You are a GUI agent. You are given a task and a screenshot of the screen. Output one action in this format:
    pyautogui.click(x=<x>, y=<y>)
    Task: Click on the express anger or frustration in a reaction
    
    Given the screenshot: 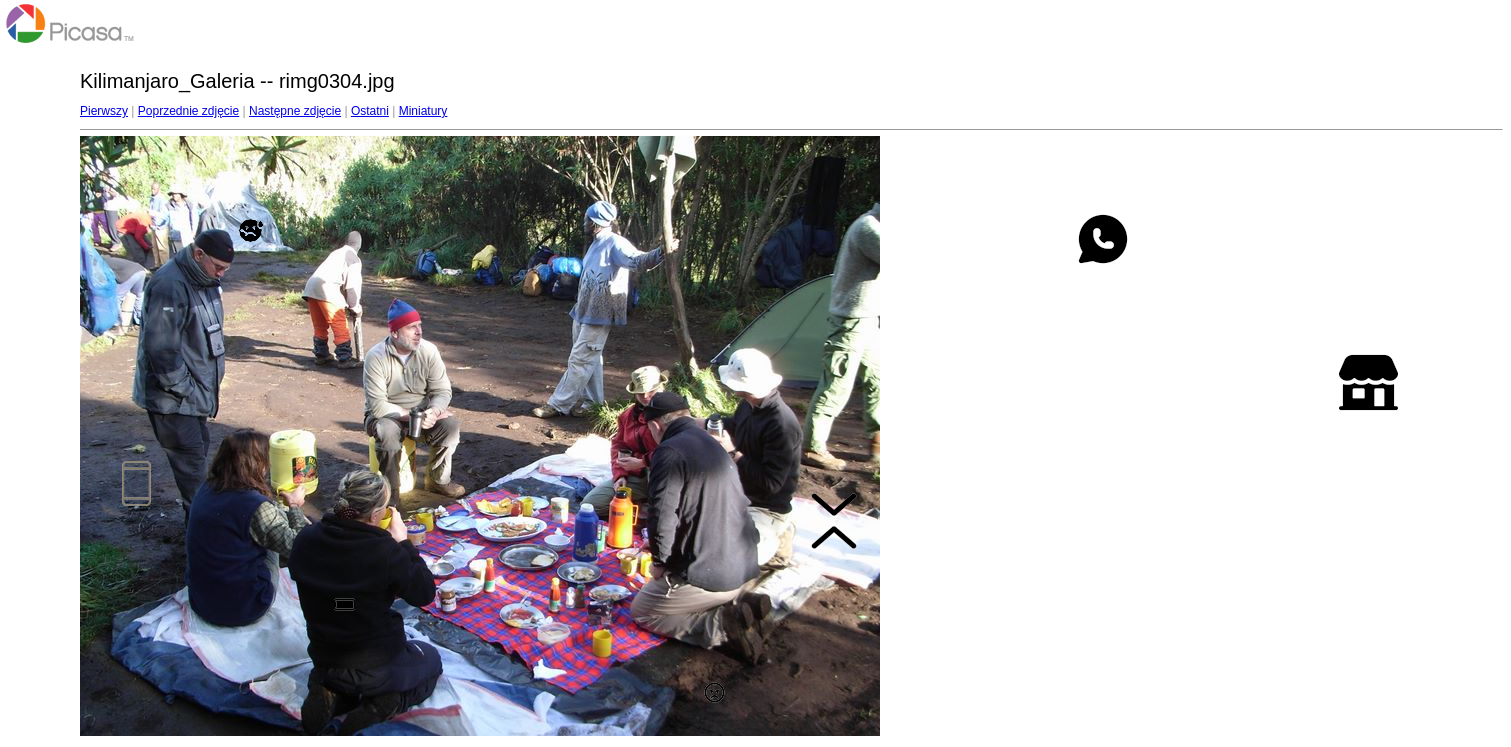 What is the action you would take?
    pyautogui.click(x=714, y=692)
    